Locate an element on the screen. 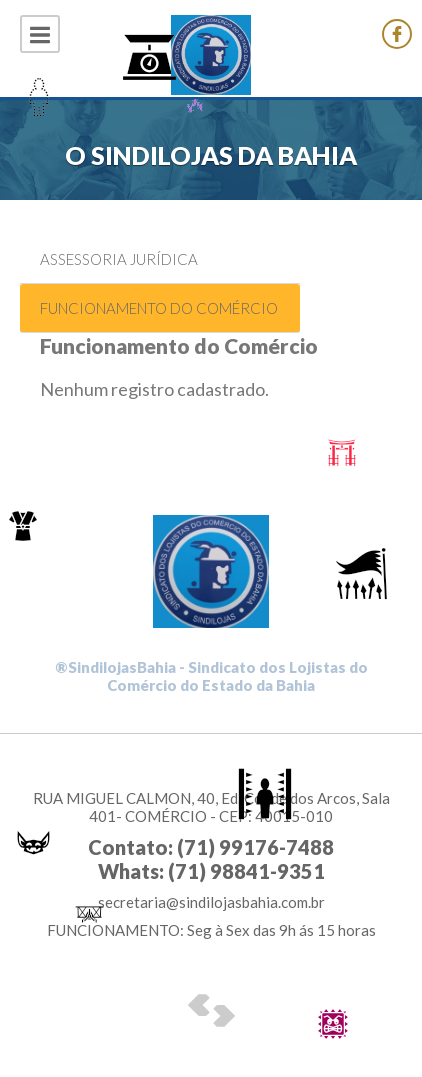  weigh ingredients for a recipe is located at coordinates (149, 51).